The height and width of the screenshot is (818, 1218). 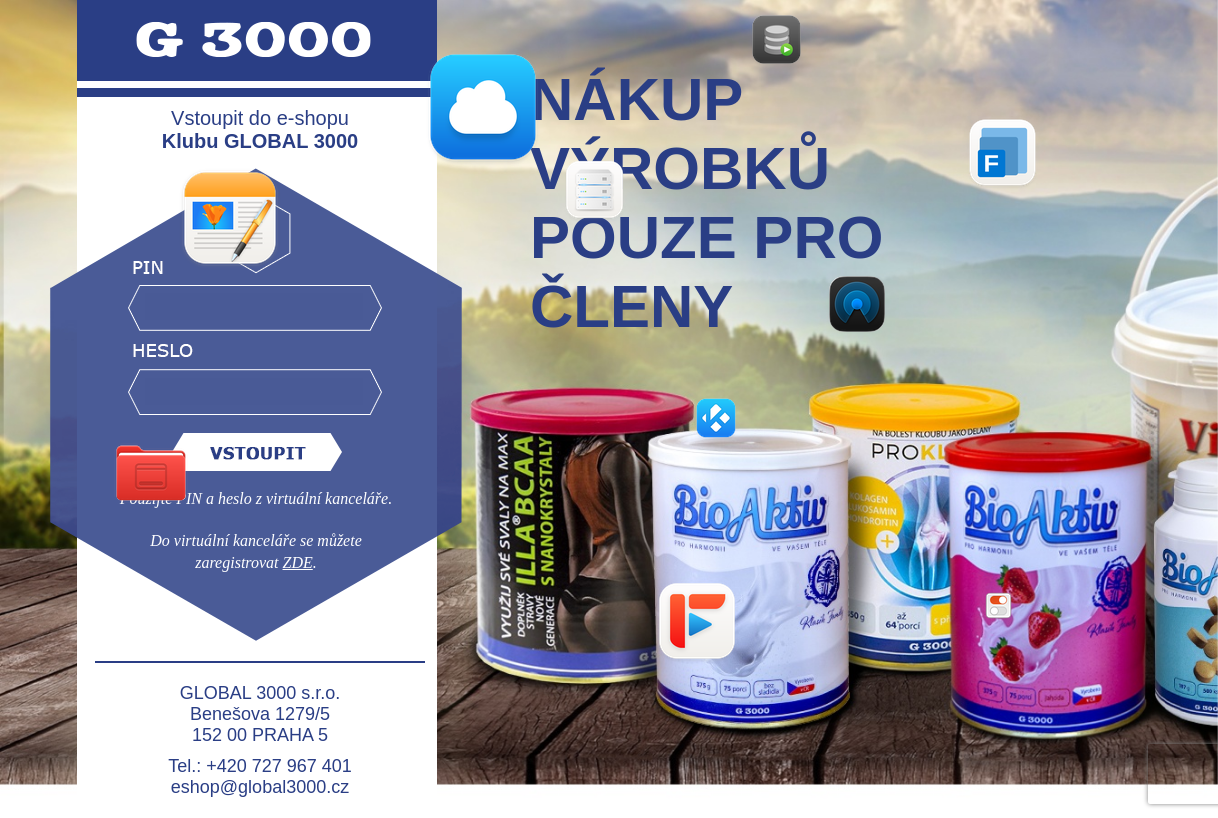 What do you see at coordinates (1002, 152) in the screenshot?
I see `open fluent reader app` at bounding box center [1002, 152].